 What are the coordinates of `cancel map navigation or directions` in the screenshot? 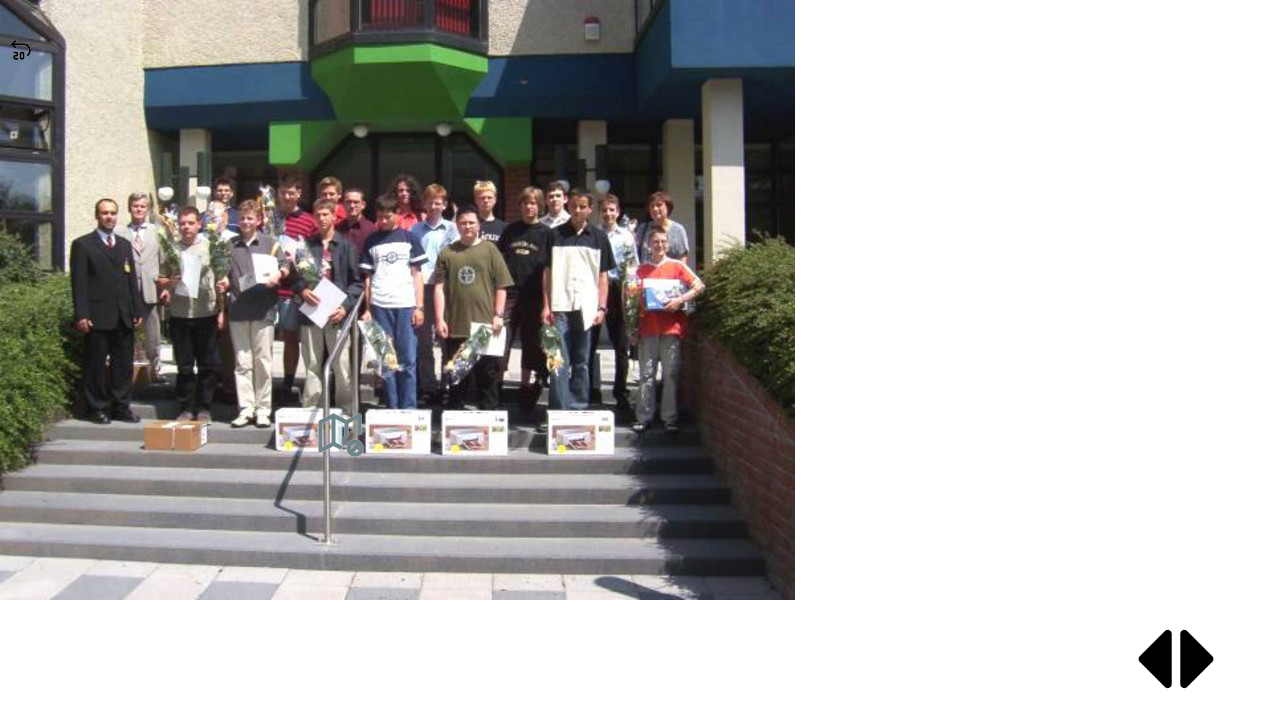 It's located at (340, 433).